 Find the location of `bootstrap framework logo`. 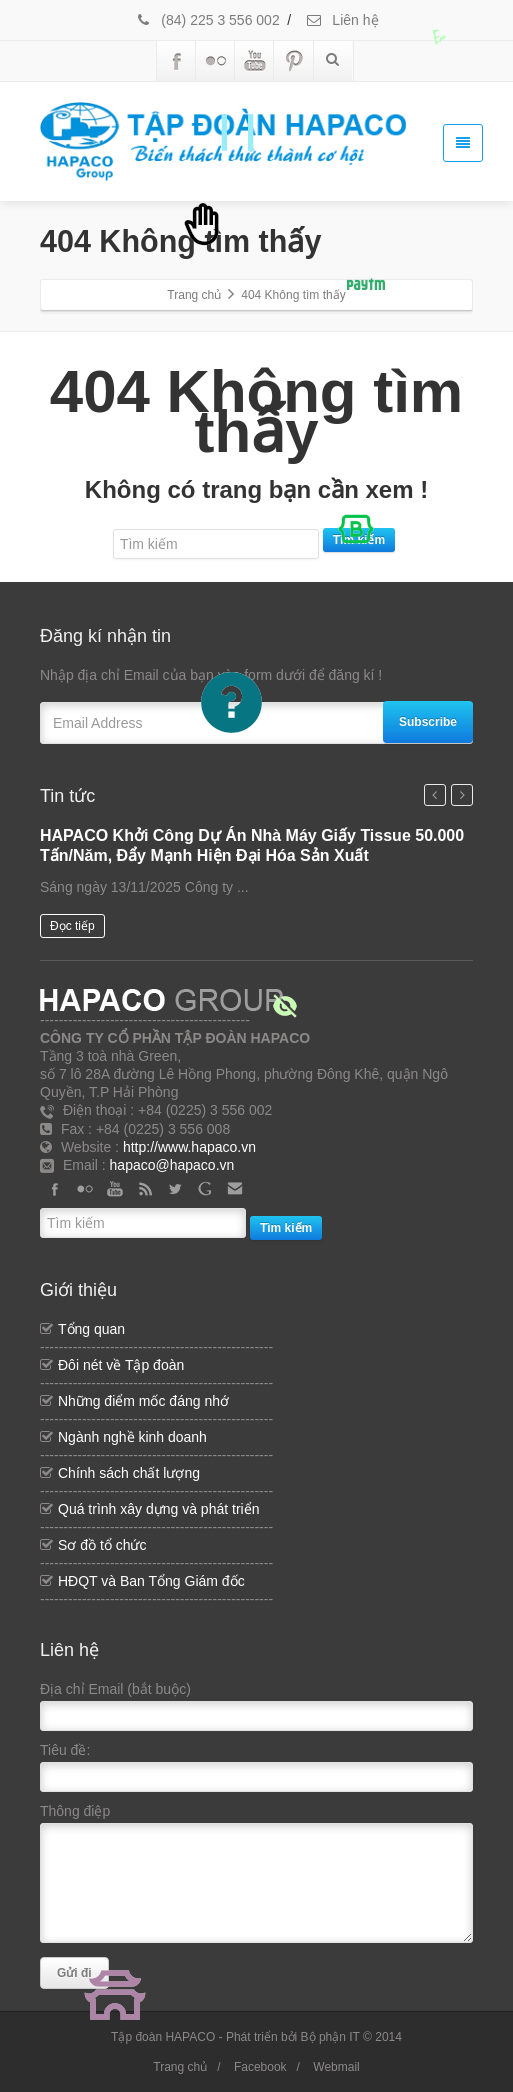

bootstrap framework logo is located at coordinates (356, 529).